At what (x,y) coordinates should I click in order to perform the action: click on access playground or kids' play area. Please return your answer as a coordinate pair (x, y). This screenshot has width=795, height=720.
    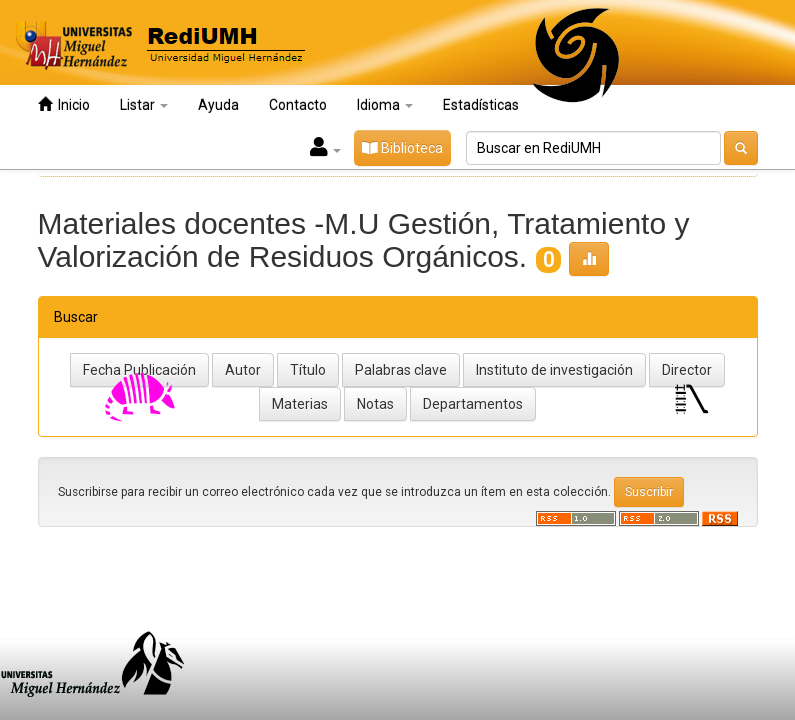
    Looking at the image, I should click on (691, 396).